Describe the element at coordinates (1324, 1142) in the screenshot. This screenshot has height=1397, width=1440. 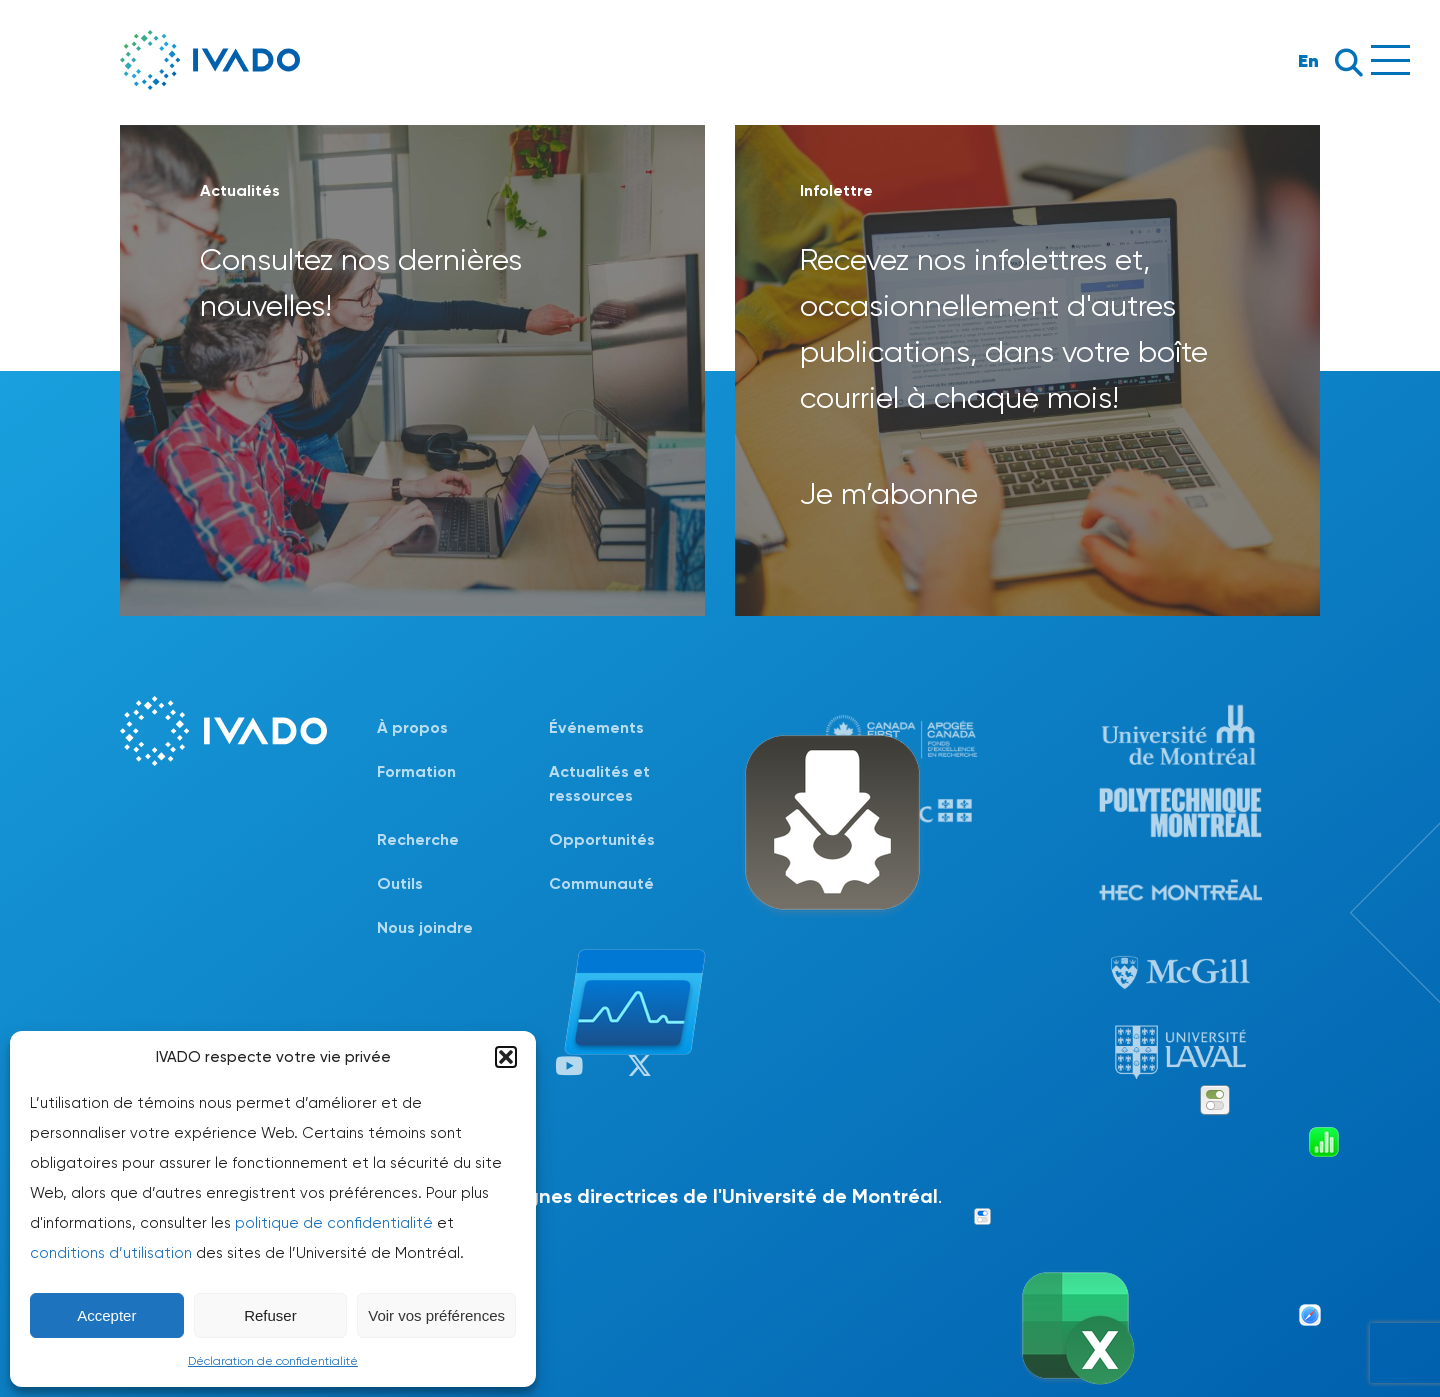
I see `open apple numbers spreadsheet app` at that location.